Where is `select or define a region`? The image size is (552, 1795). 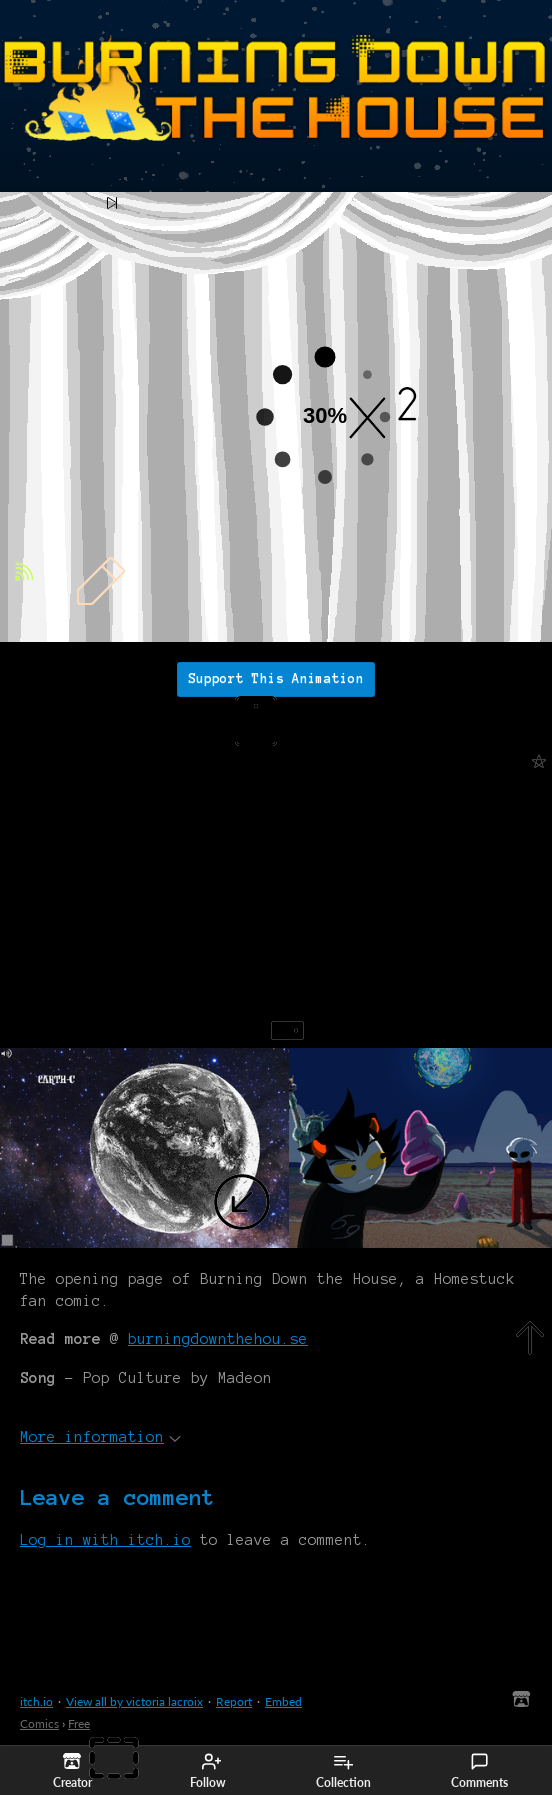 select or define a region is located at coordinates (114, 1758).